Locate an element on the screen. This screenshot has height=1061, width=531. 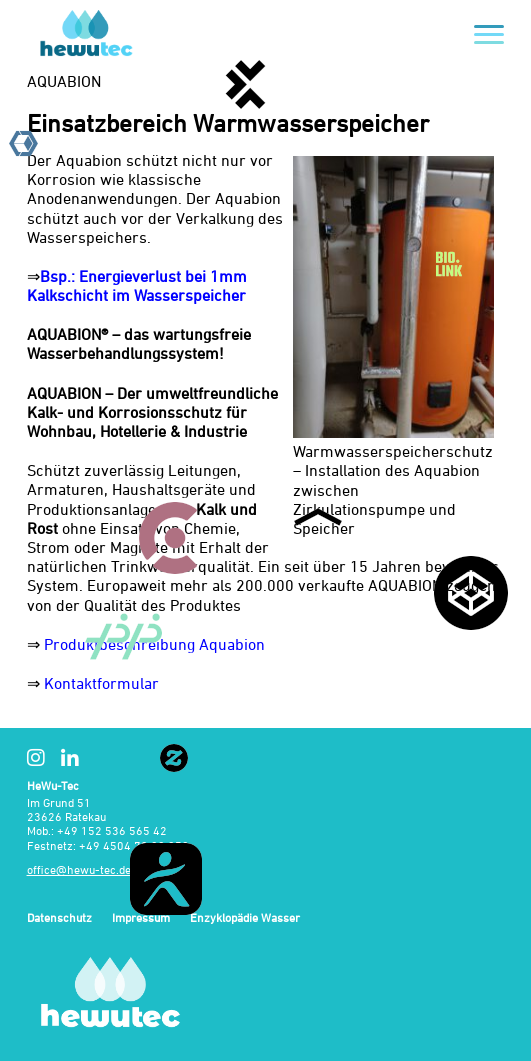
open CodePen website or app is located at coordinates (471, 593).